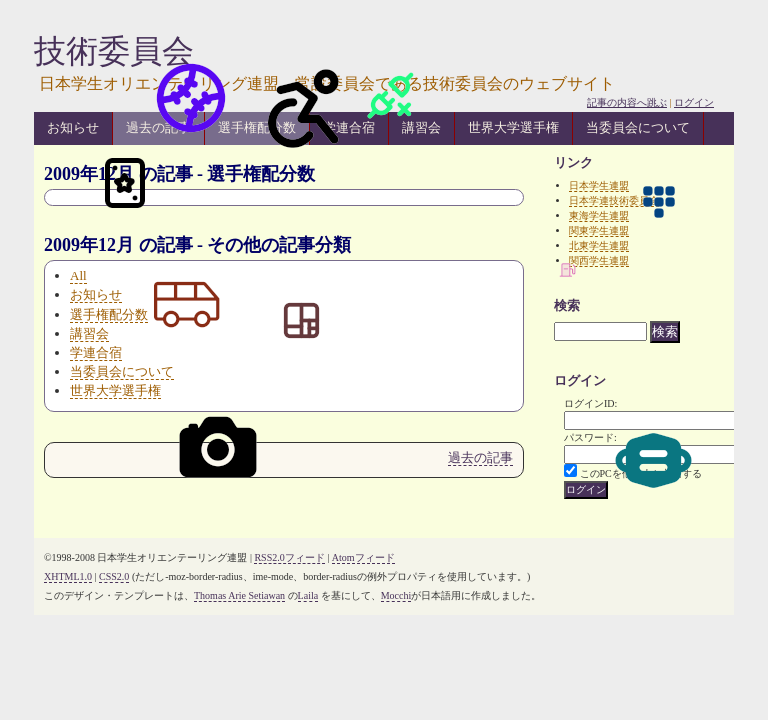 The width and height of the screenshot is (768, 720). I want to click on disconnect from power source, so click(390, 95).